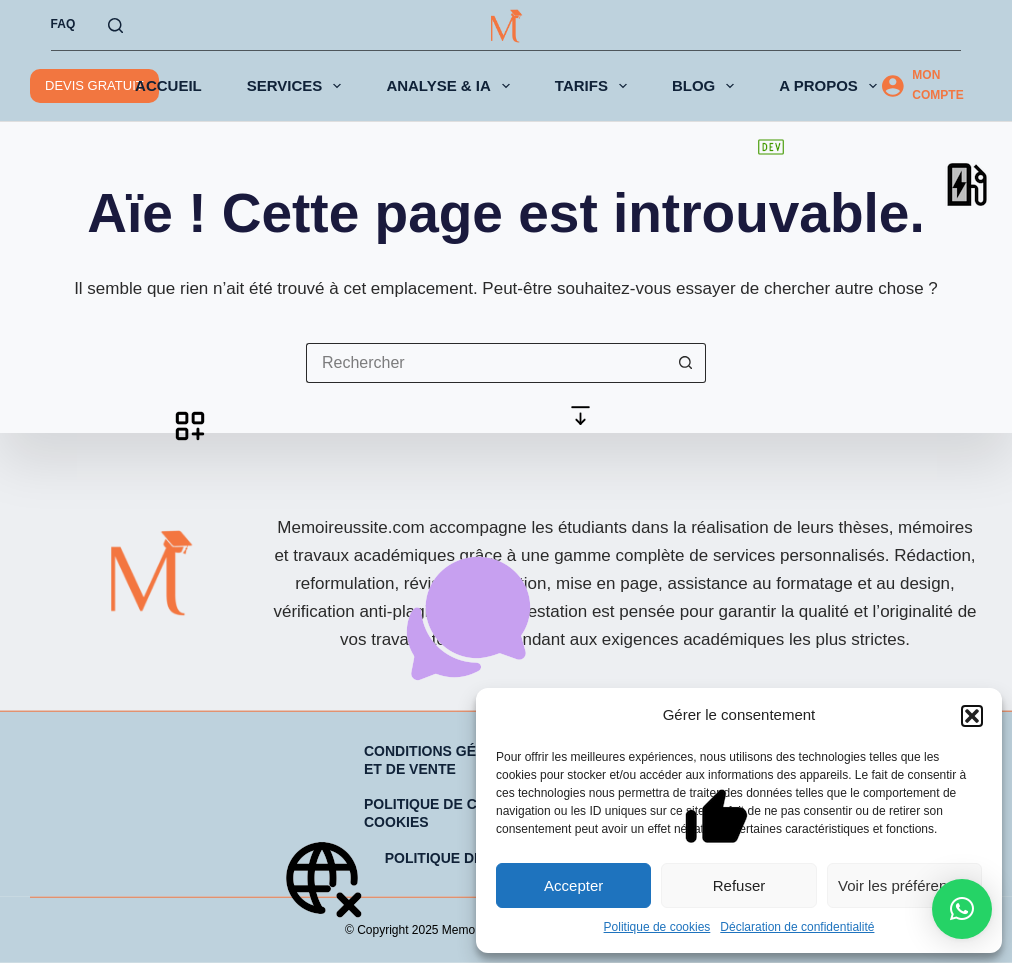 Image resolution: width=1012 pixels, height=963 pixels. Describe the element at coordinates (322, 878) in the screenshot. I see `indicates no internet connection` at that location.